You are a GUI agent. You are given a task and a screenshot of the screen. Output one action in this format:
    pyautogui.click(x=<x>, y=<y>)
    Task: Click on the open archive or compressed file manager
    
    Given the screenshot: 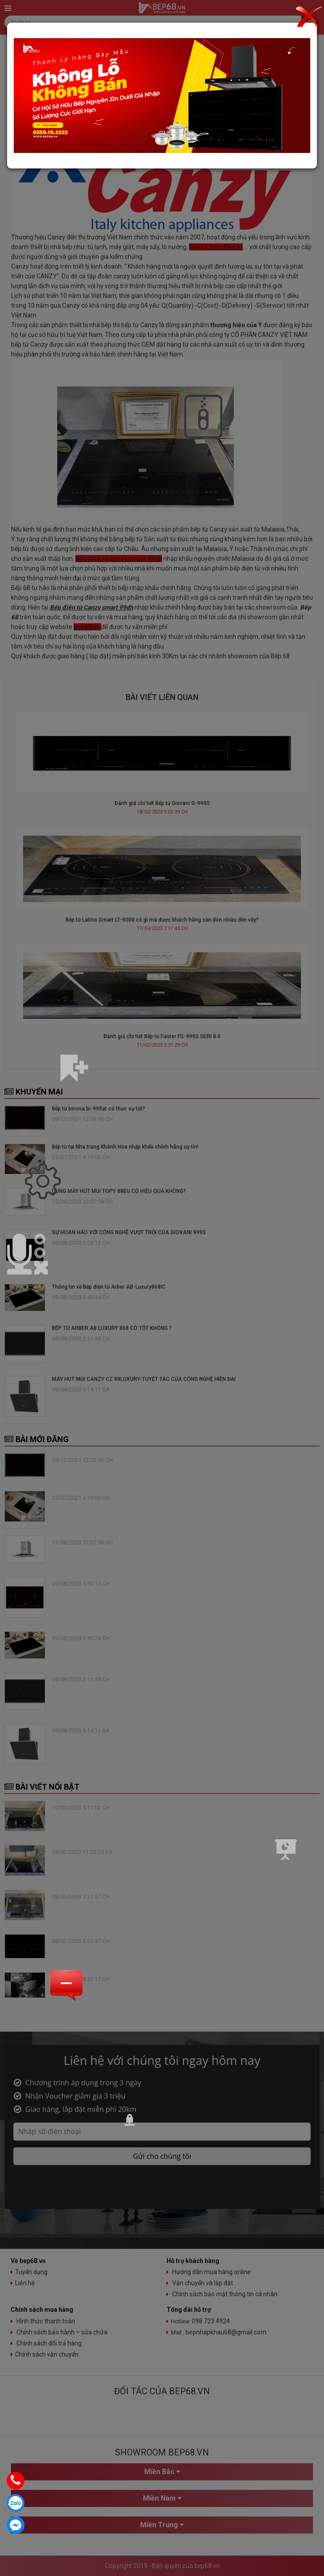 What is the action you would take?
    pyautogui.click(x=203, y=417)
    